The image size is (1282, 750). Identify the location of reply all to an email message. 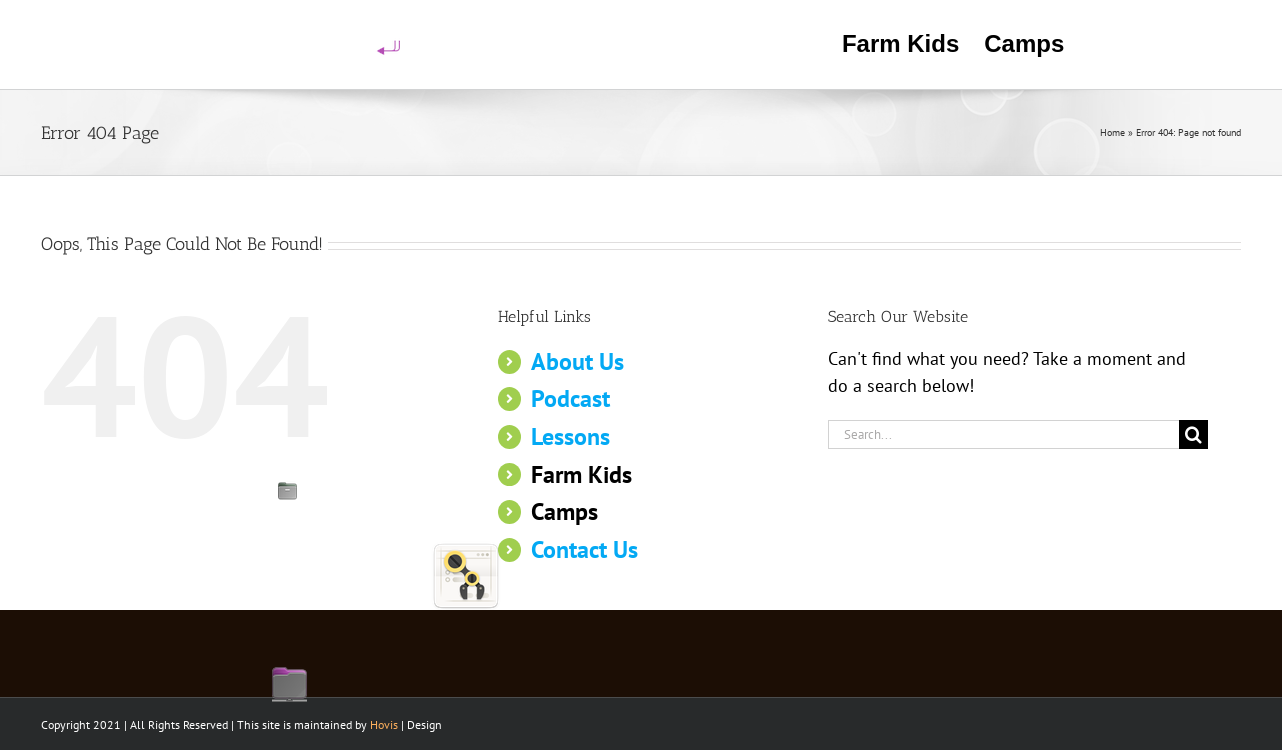
(388, 46).